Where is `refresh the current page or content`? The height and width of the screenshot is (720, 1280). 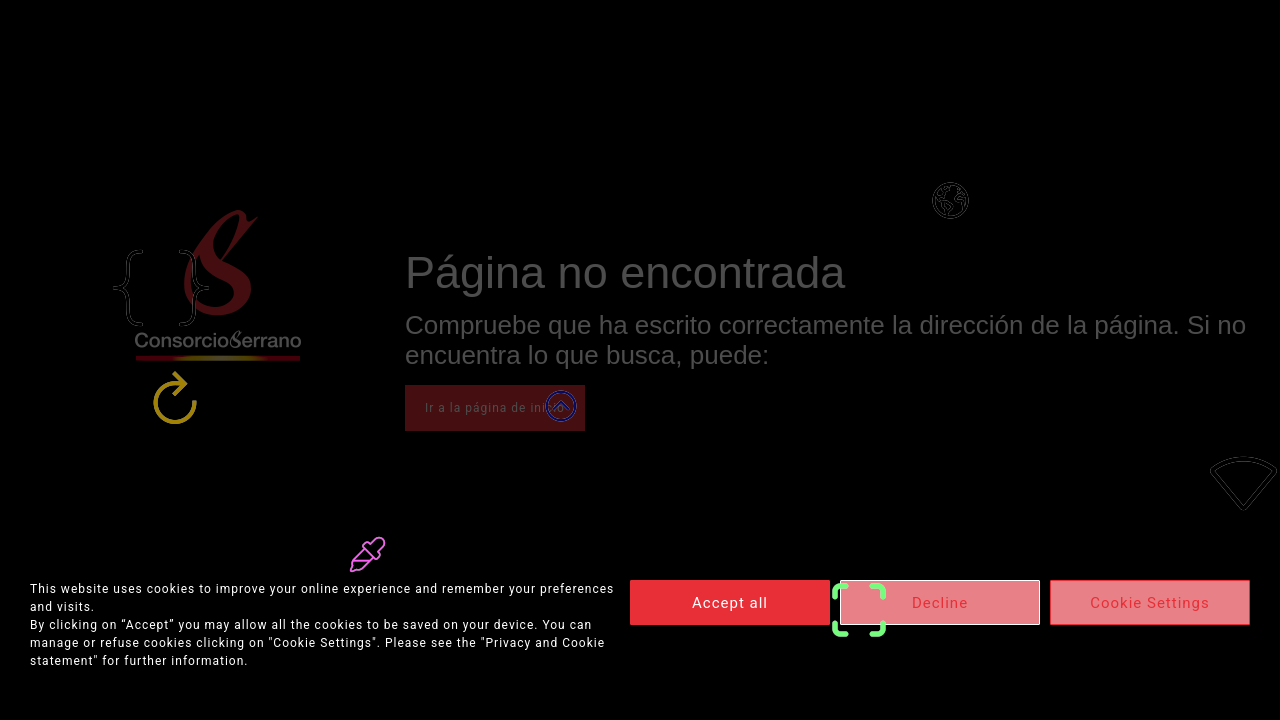
refresh the current page or content is located at coordinates (175, 398).